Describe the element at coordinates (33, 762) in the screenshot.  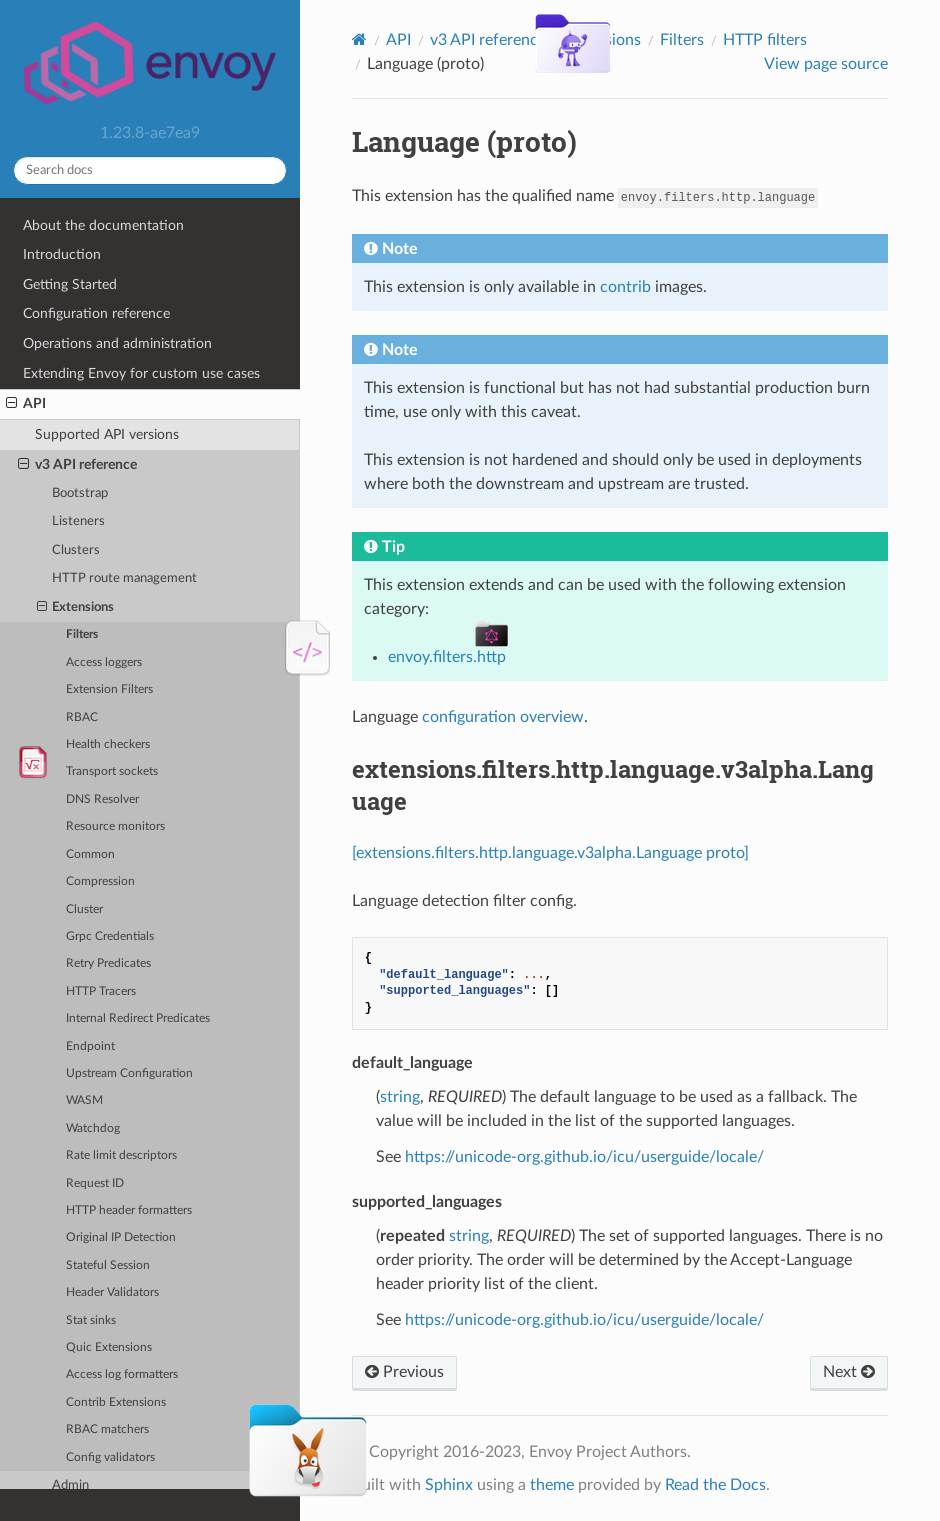
I see `libreoffice math formula template file` at that location.